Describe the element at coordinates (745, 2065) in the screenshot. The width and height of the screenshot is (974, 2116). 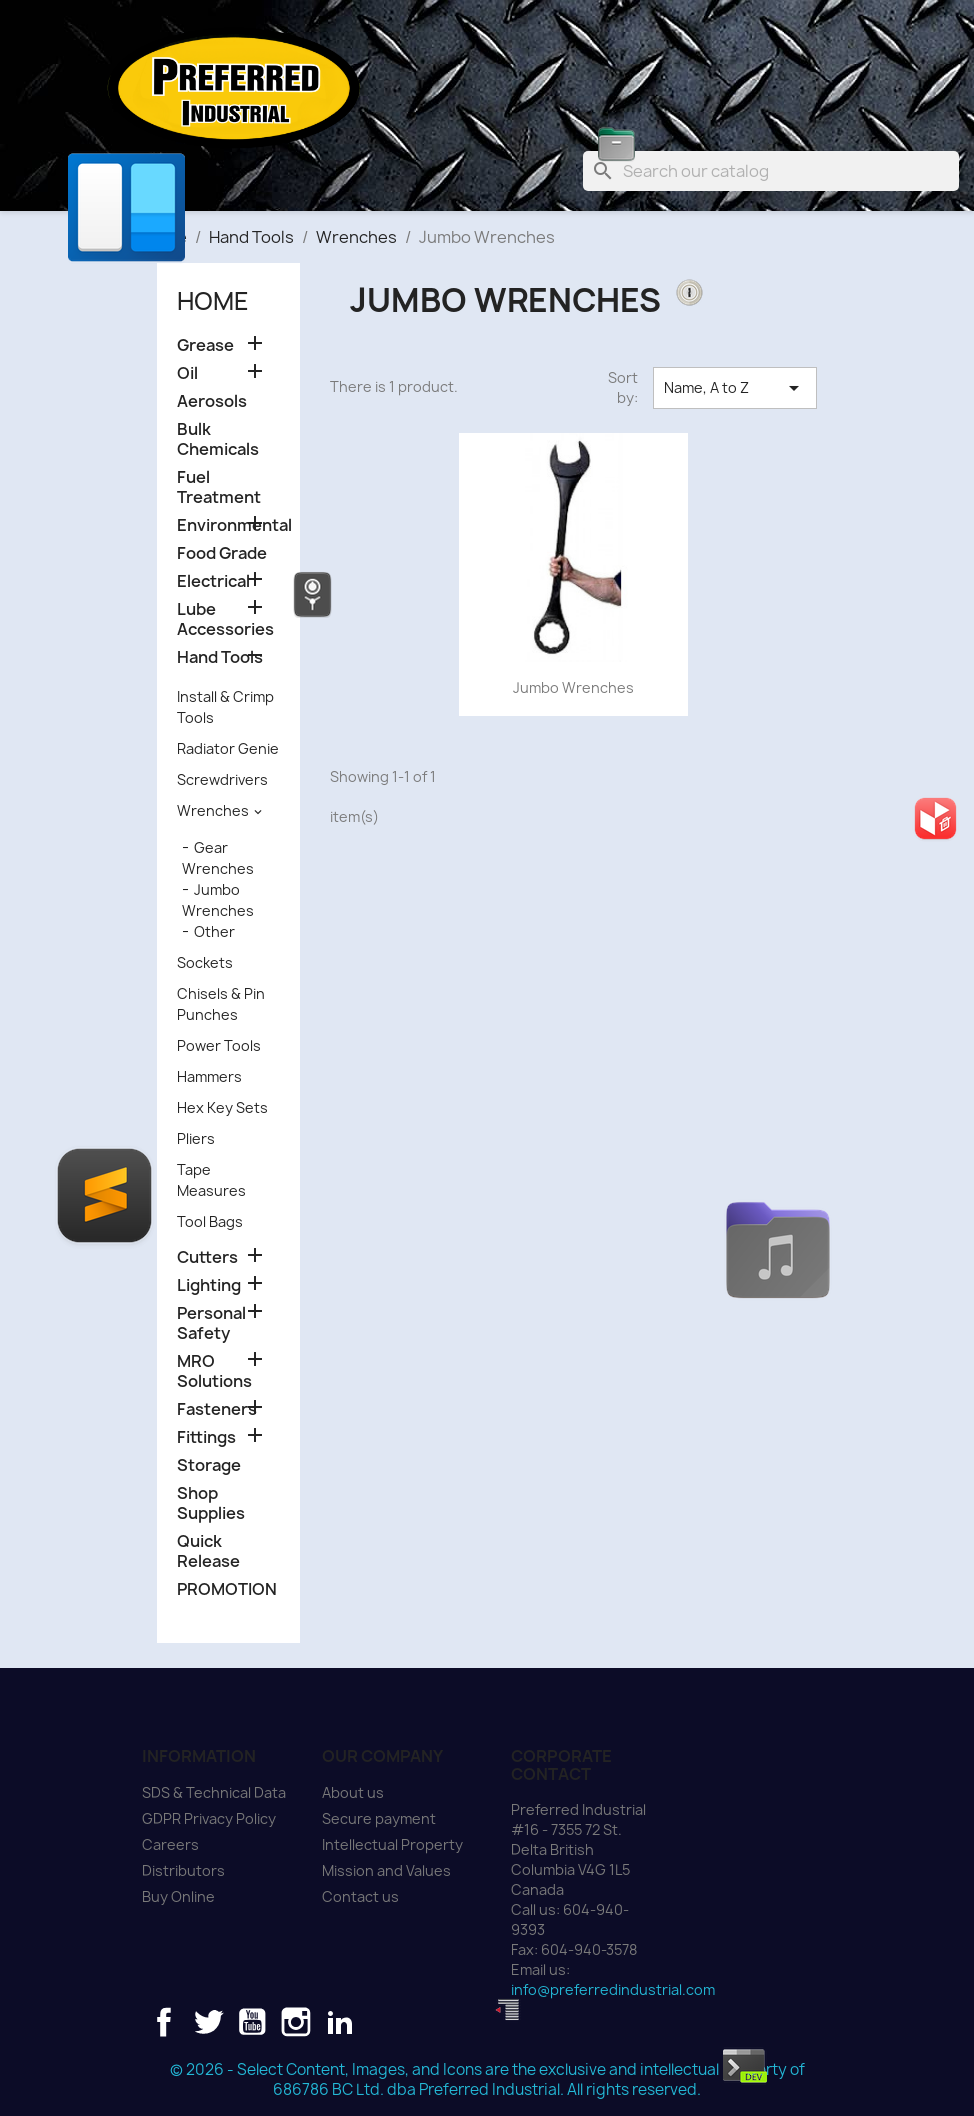
I see `open the developer terminal application` at that location.